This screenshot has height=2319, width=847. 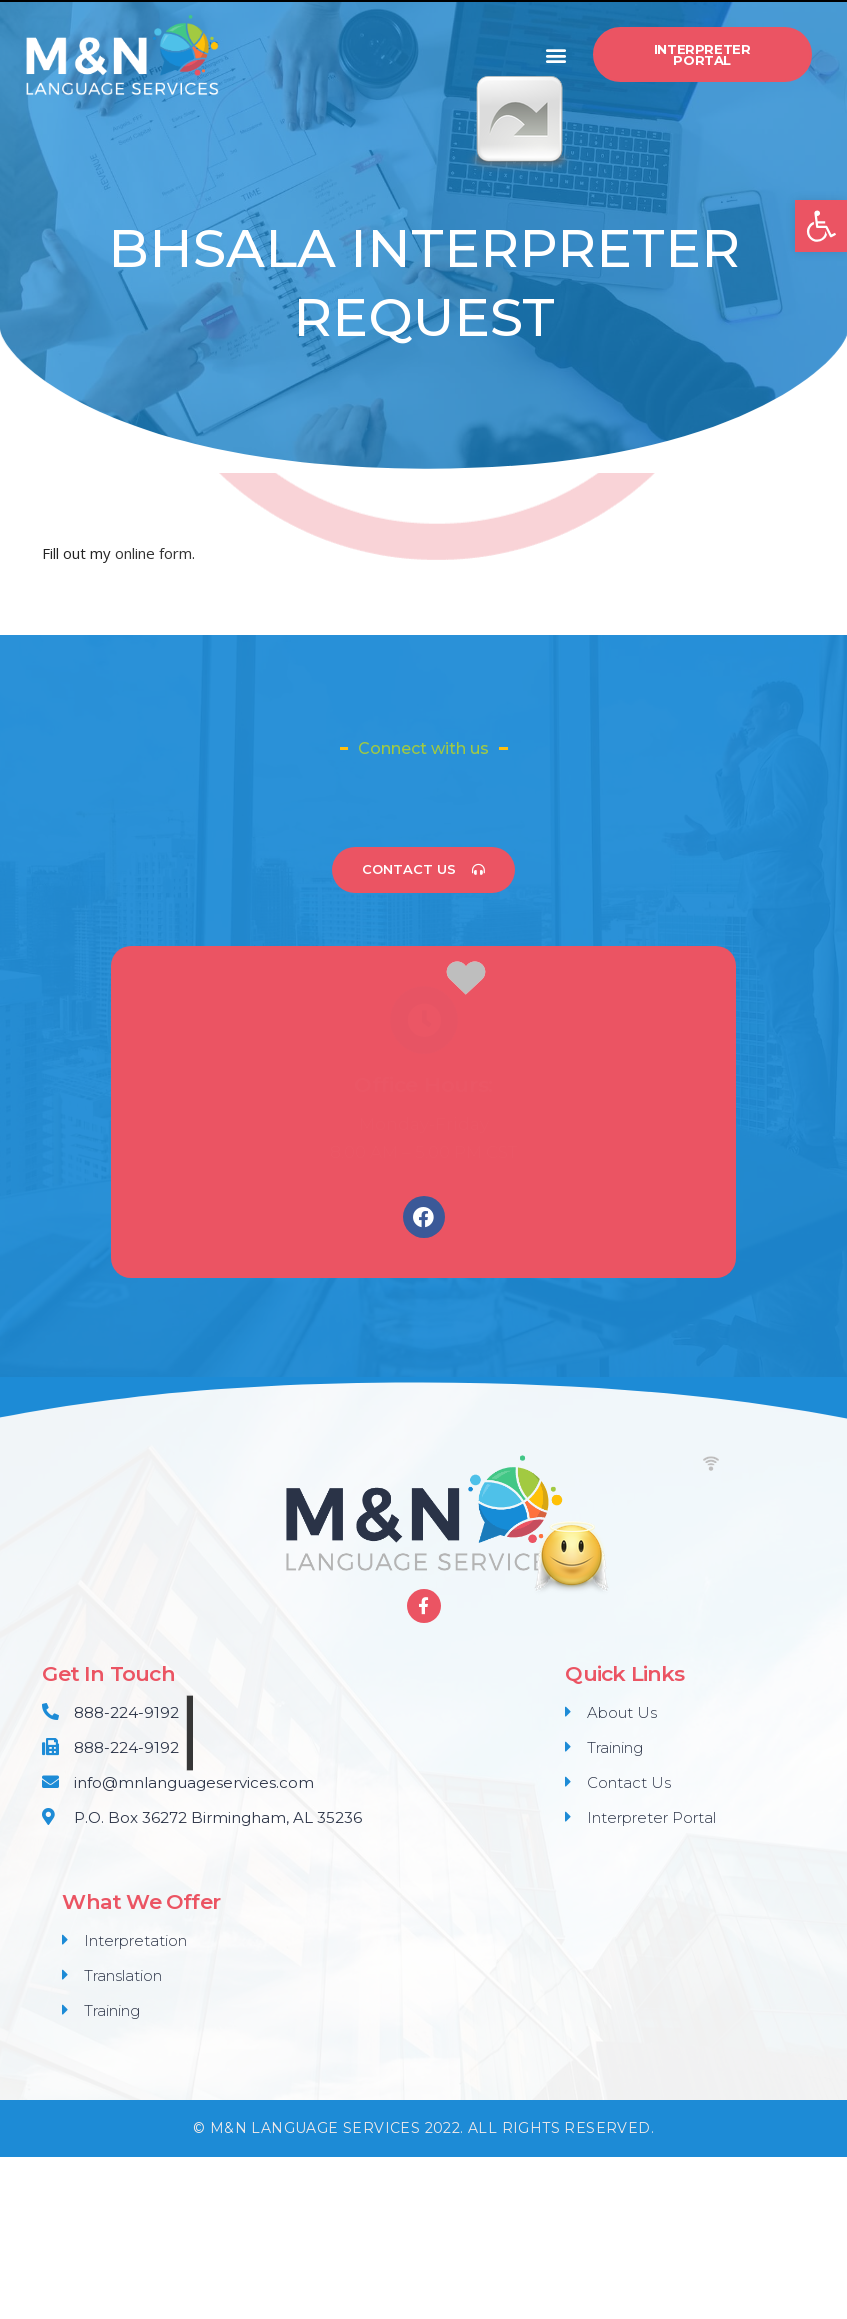 What do you see at coordinates (711, 1463) in the screenshot?
I see `indicates wireless network connection status` at bounding box center [711, 1463].